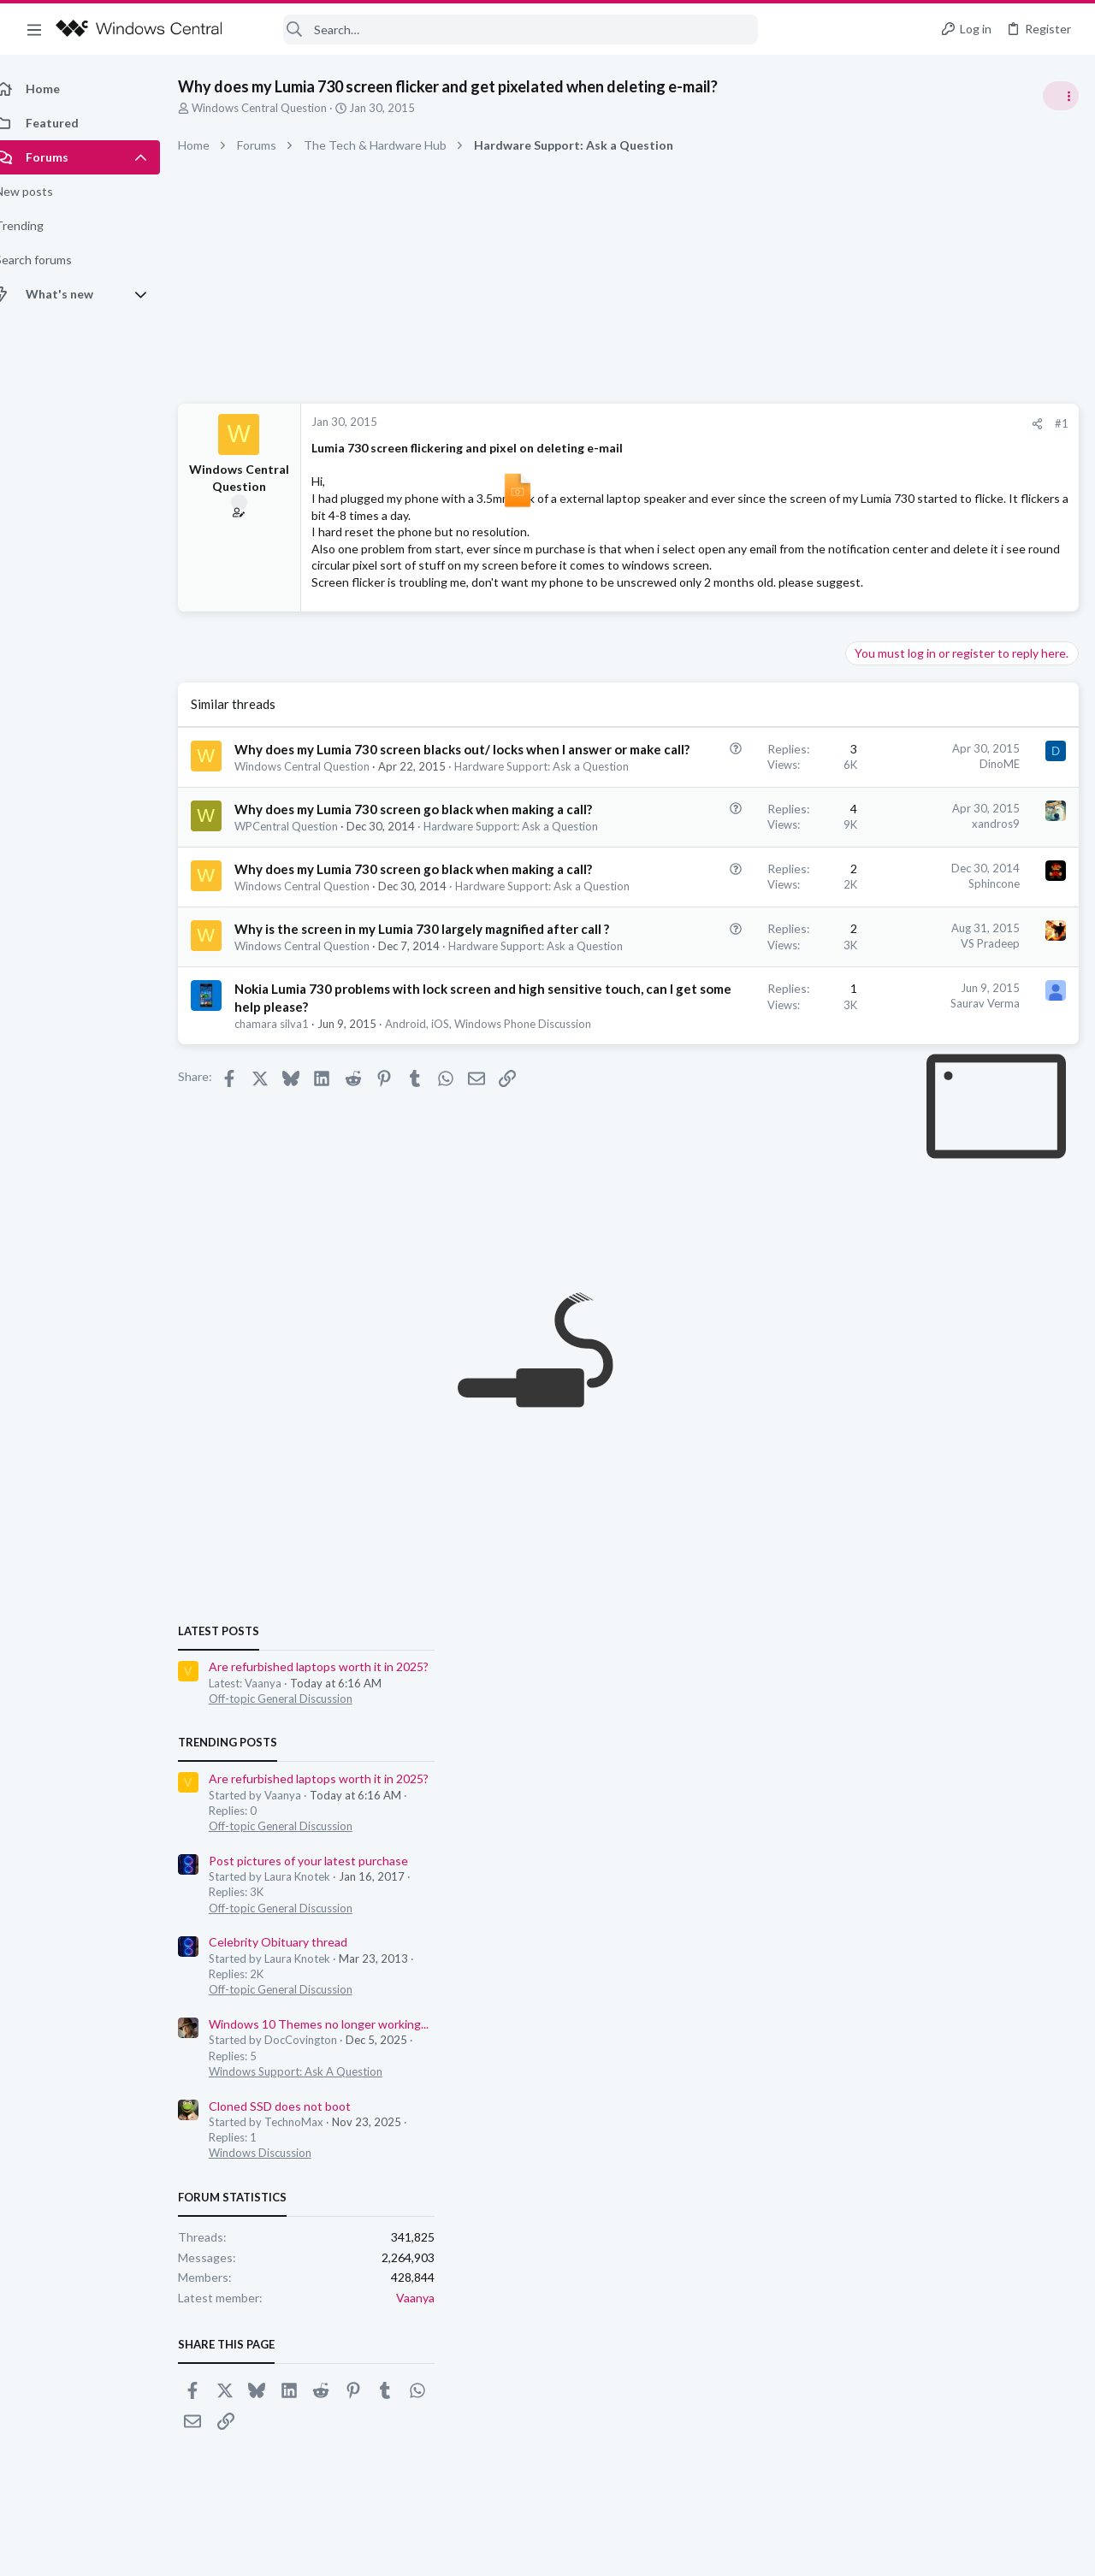  I want to click on audio output via headphones, so click(536, 1368).